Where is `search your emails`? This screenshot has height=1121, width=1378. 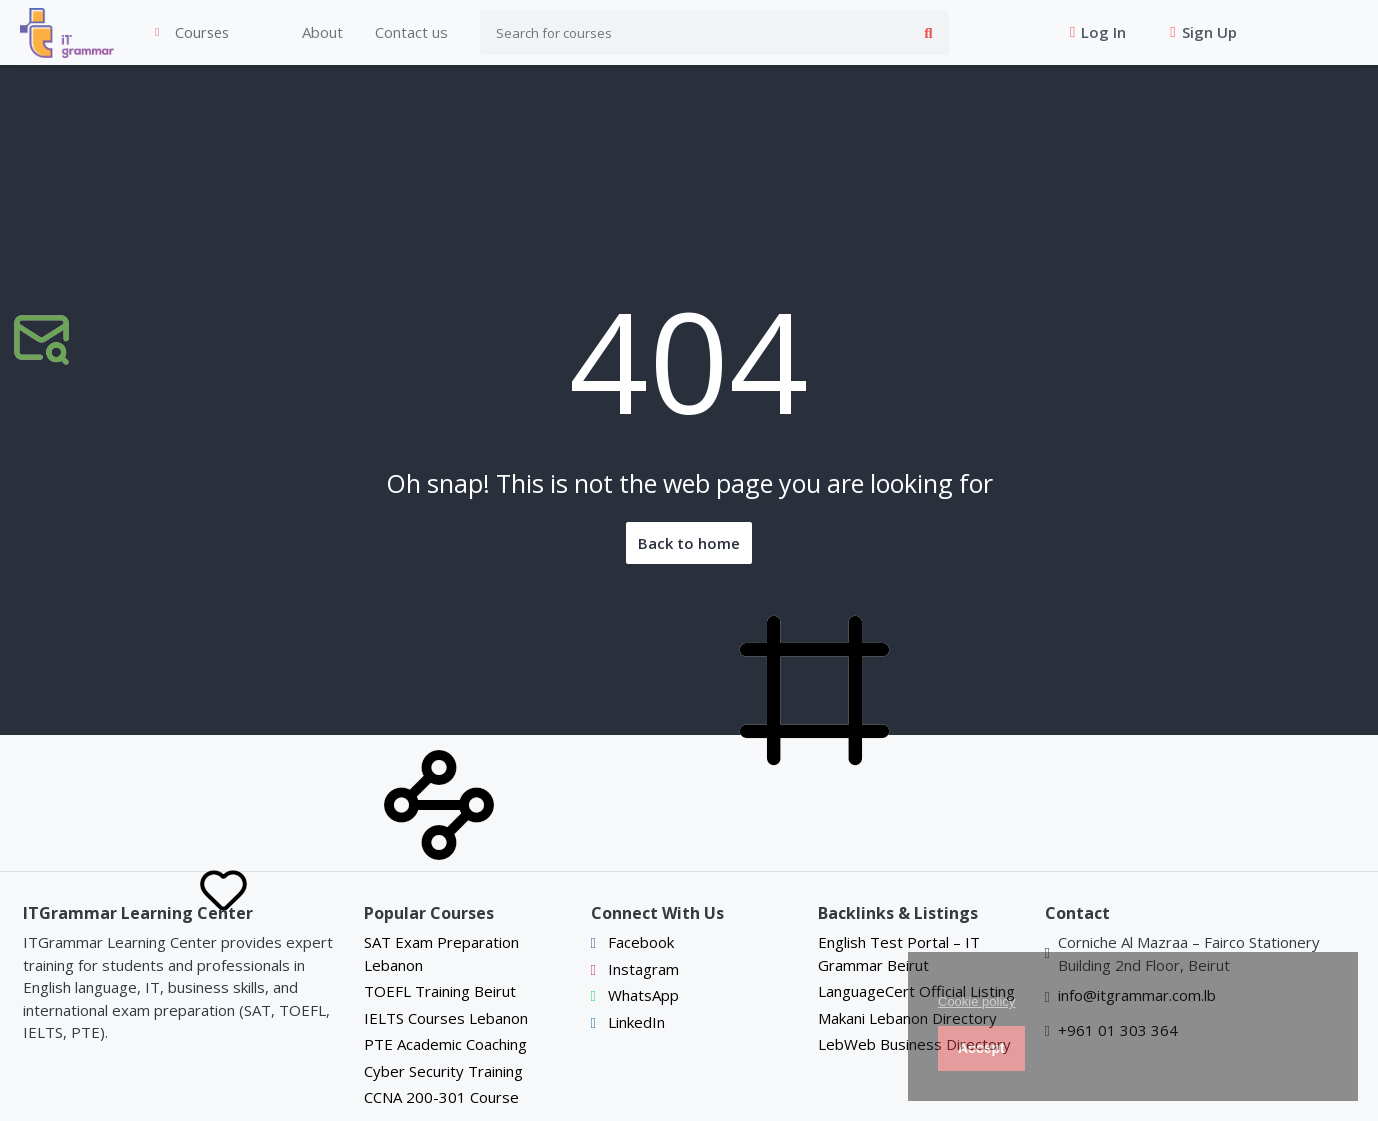
search your emails is located at coordinates (41, 337).